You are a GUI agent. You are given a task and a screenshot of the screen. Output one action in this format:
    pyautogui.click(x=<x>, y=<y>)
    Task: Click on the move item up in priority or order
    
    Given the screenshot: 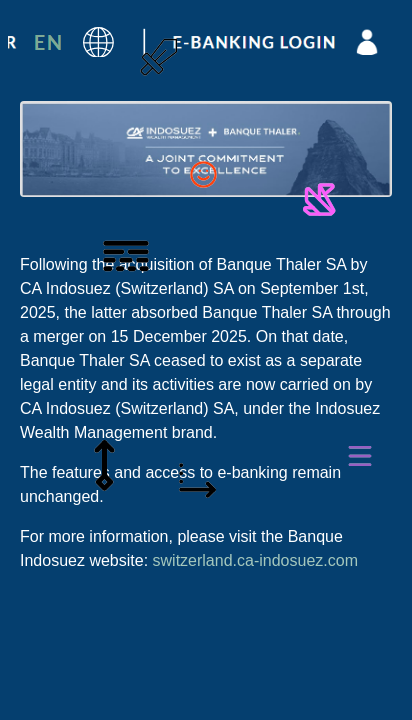 What is the action you would take?
    pyautogui.click(x=104, y=465)
    